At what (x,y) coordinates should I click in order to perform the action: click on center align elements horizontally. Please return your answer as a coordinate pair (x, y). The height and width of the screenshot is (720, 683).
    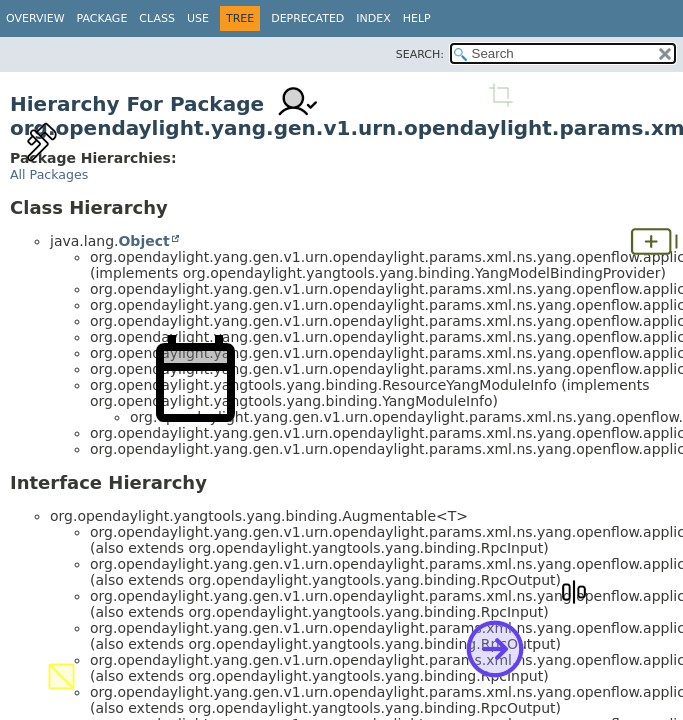
    Looking at the image, I should click on (574, 592).